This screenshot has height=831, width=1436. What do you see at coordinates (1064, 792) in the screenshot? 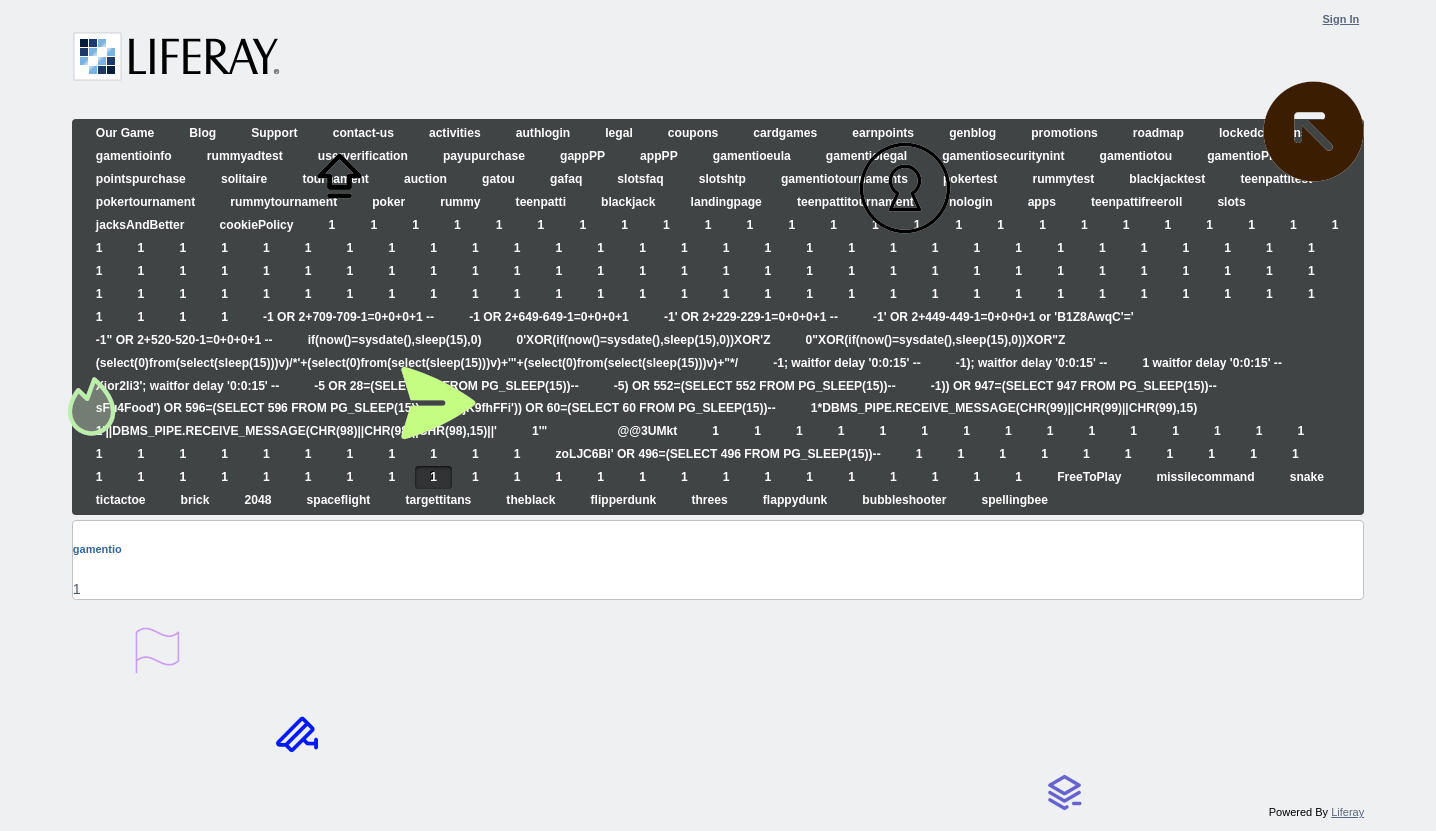
I see `remove a layer from the stack` at bounding box center [1064, 792].